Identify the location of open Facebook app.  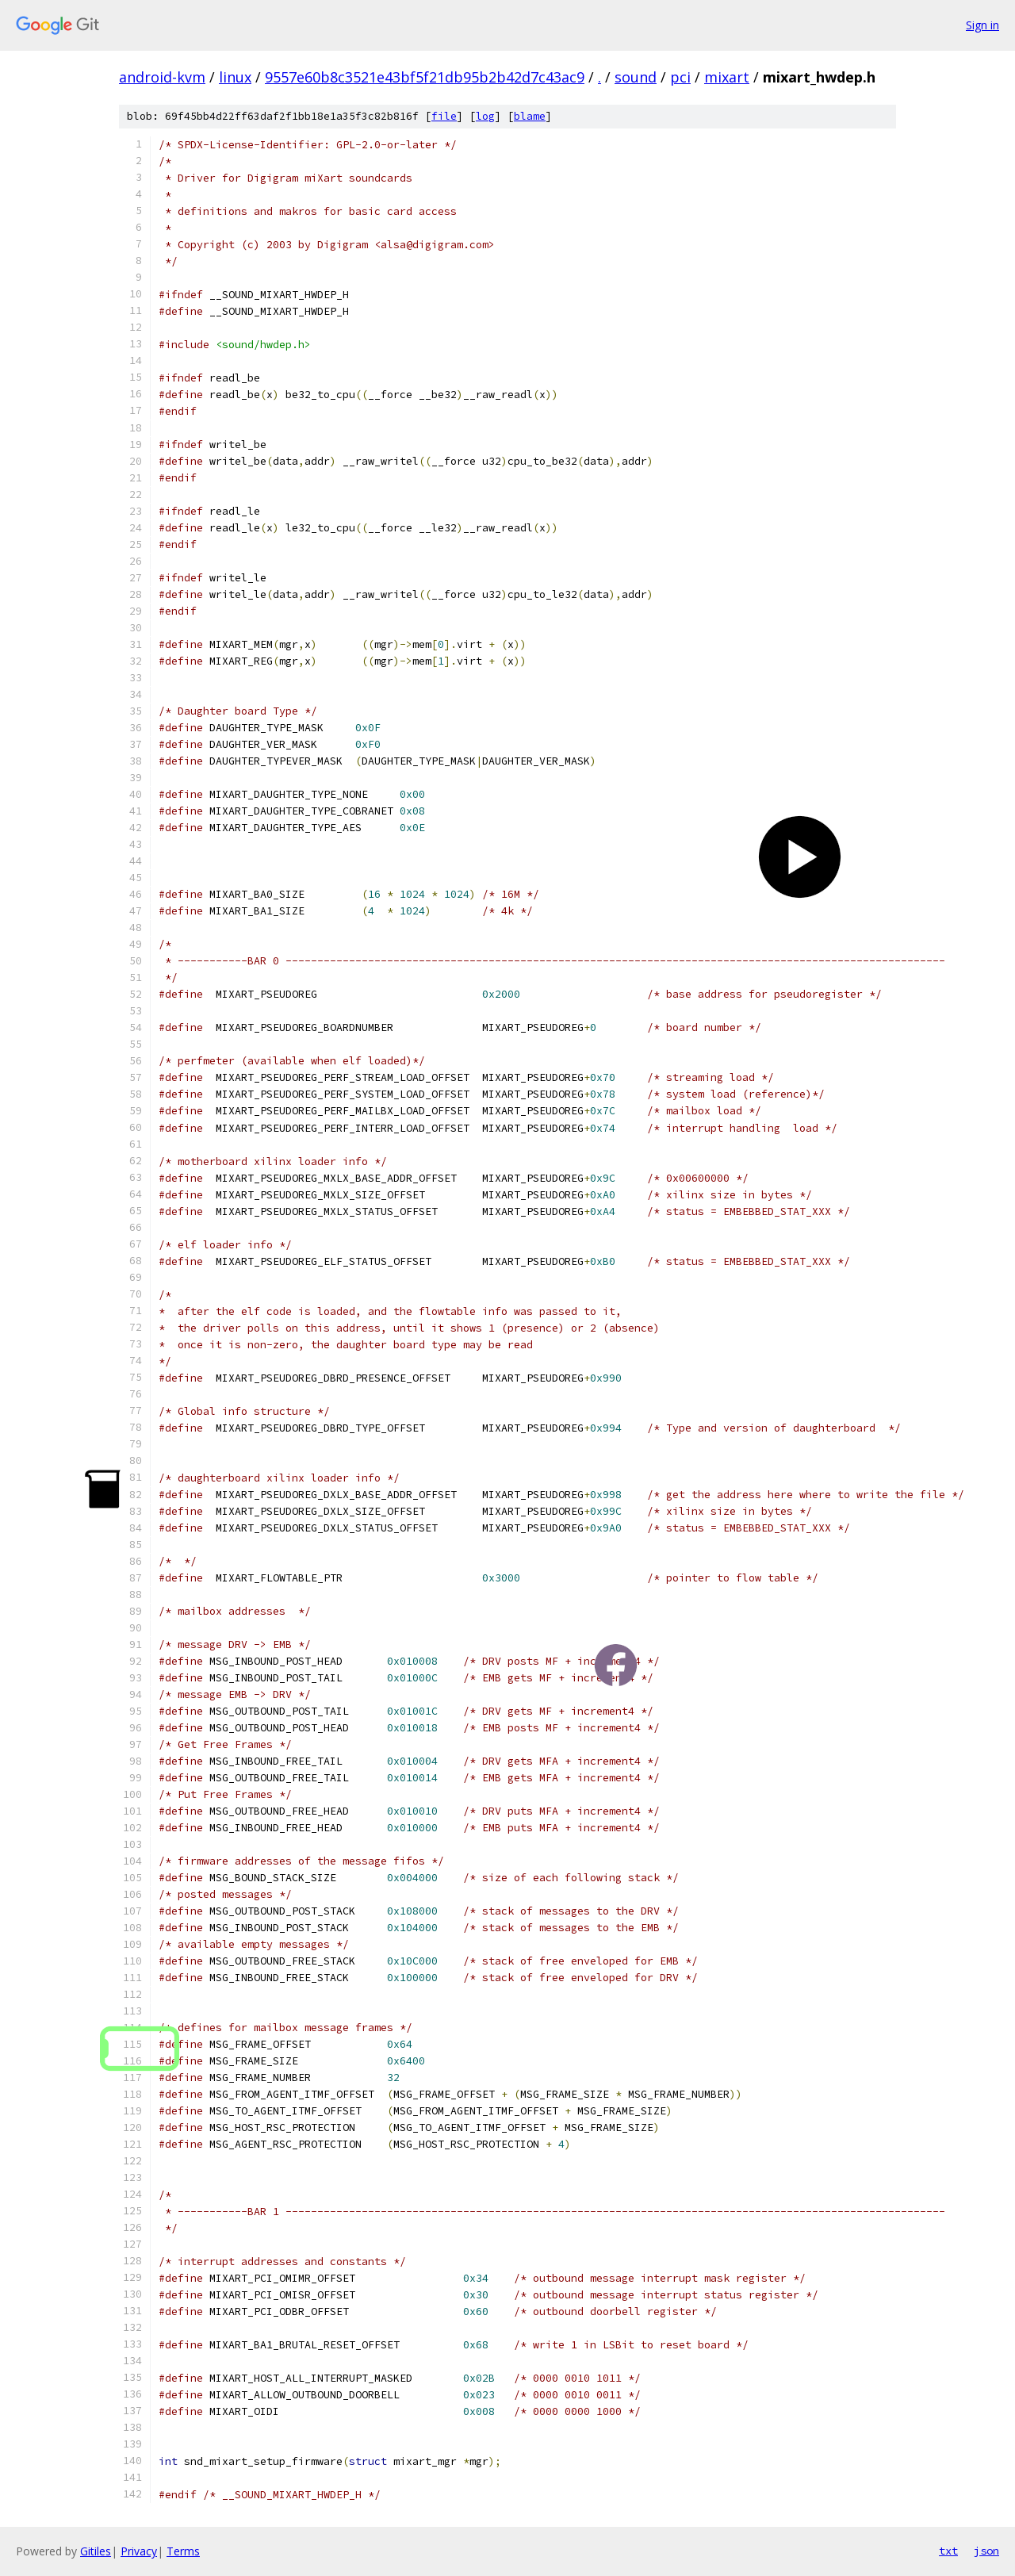
(615, 1665).